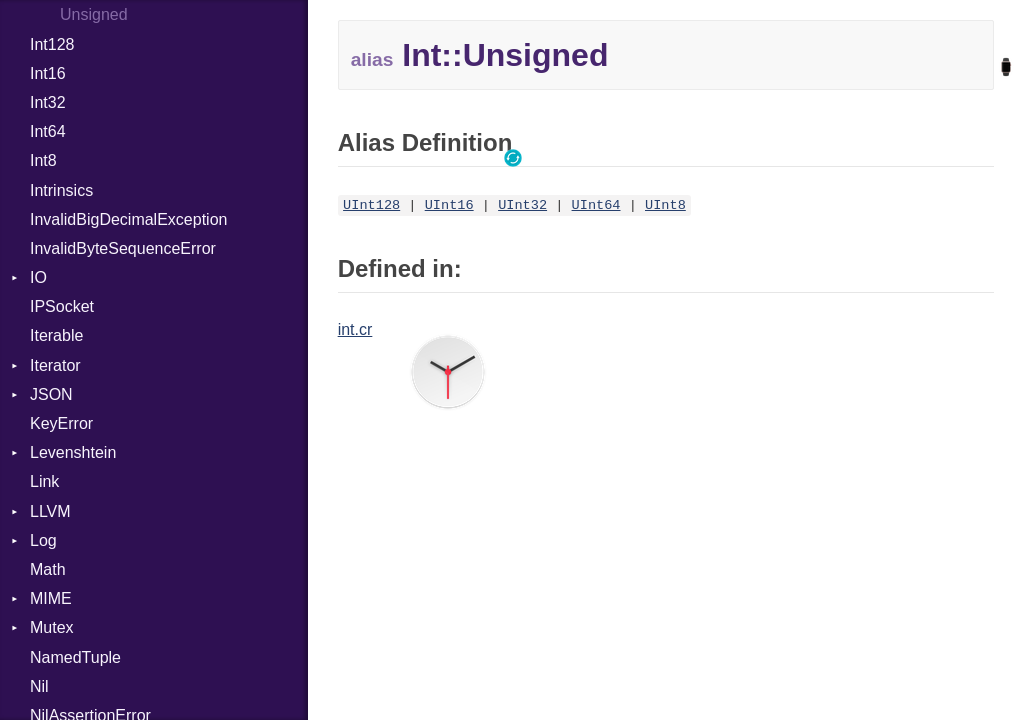  I want to click on access date and time settings, so click(448, 372).